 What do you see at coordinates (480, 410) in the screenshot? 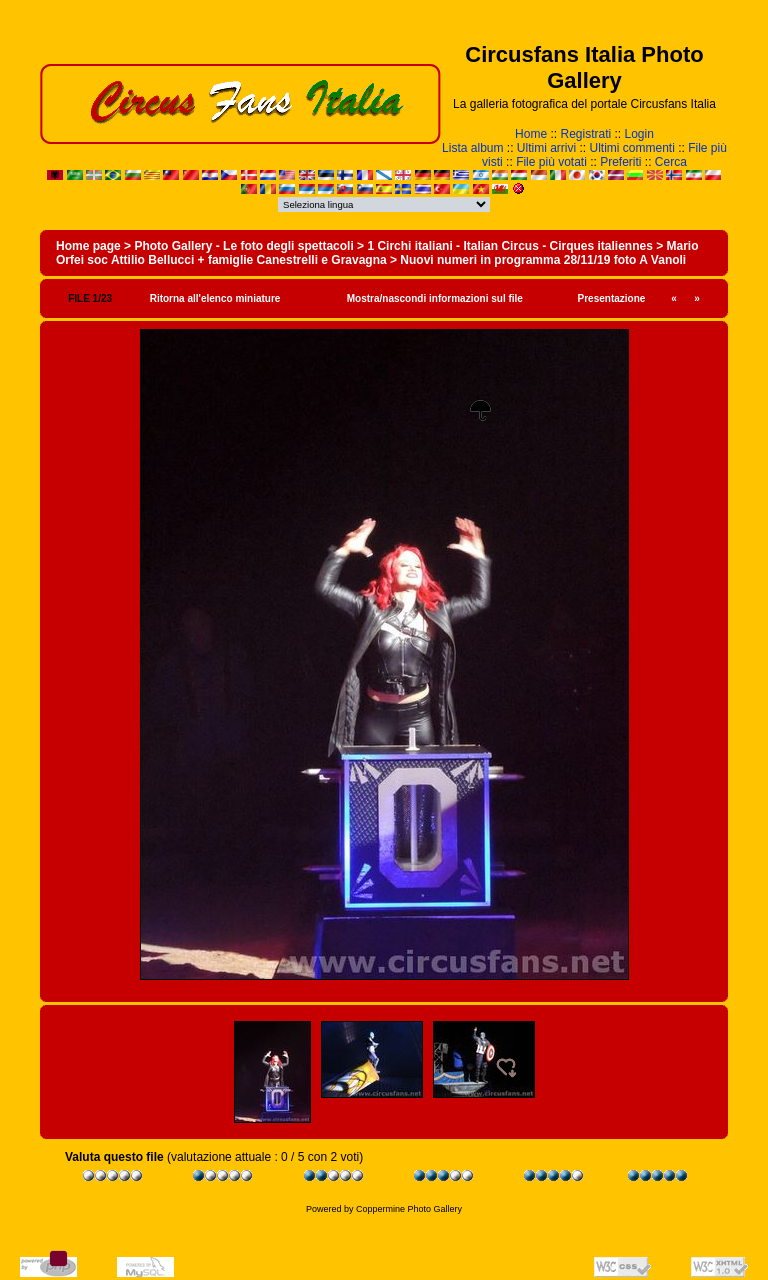
I see `view weather protection or rain forecast` at bounding box center [480, 410].